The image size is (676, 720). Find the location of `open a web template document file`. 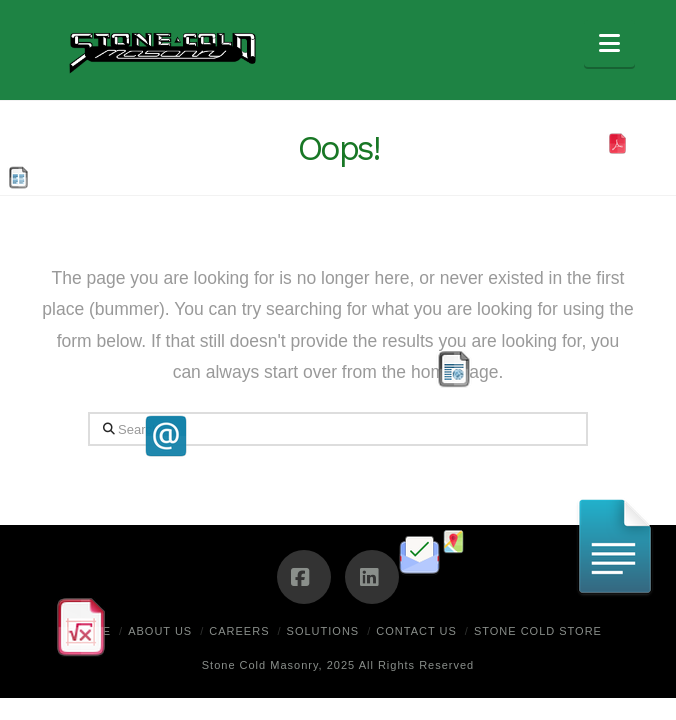

open a web template document file is located at coordinates (454, 369).